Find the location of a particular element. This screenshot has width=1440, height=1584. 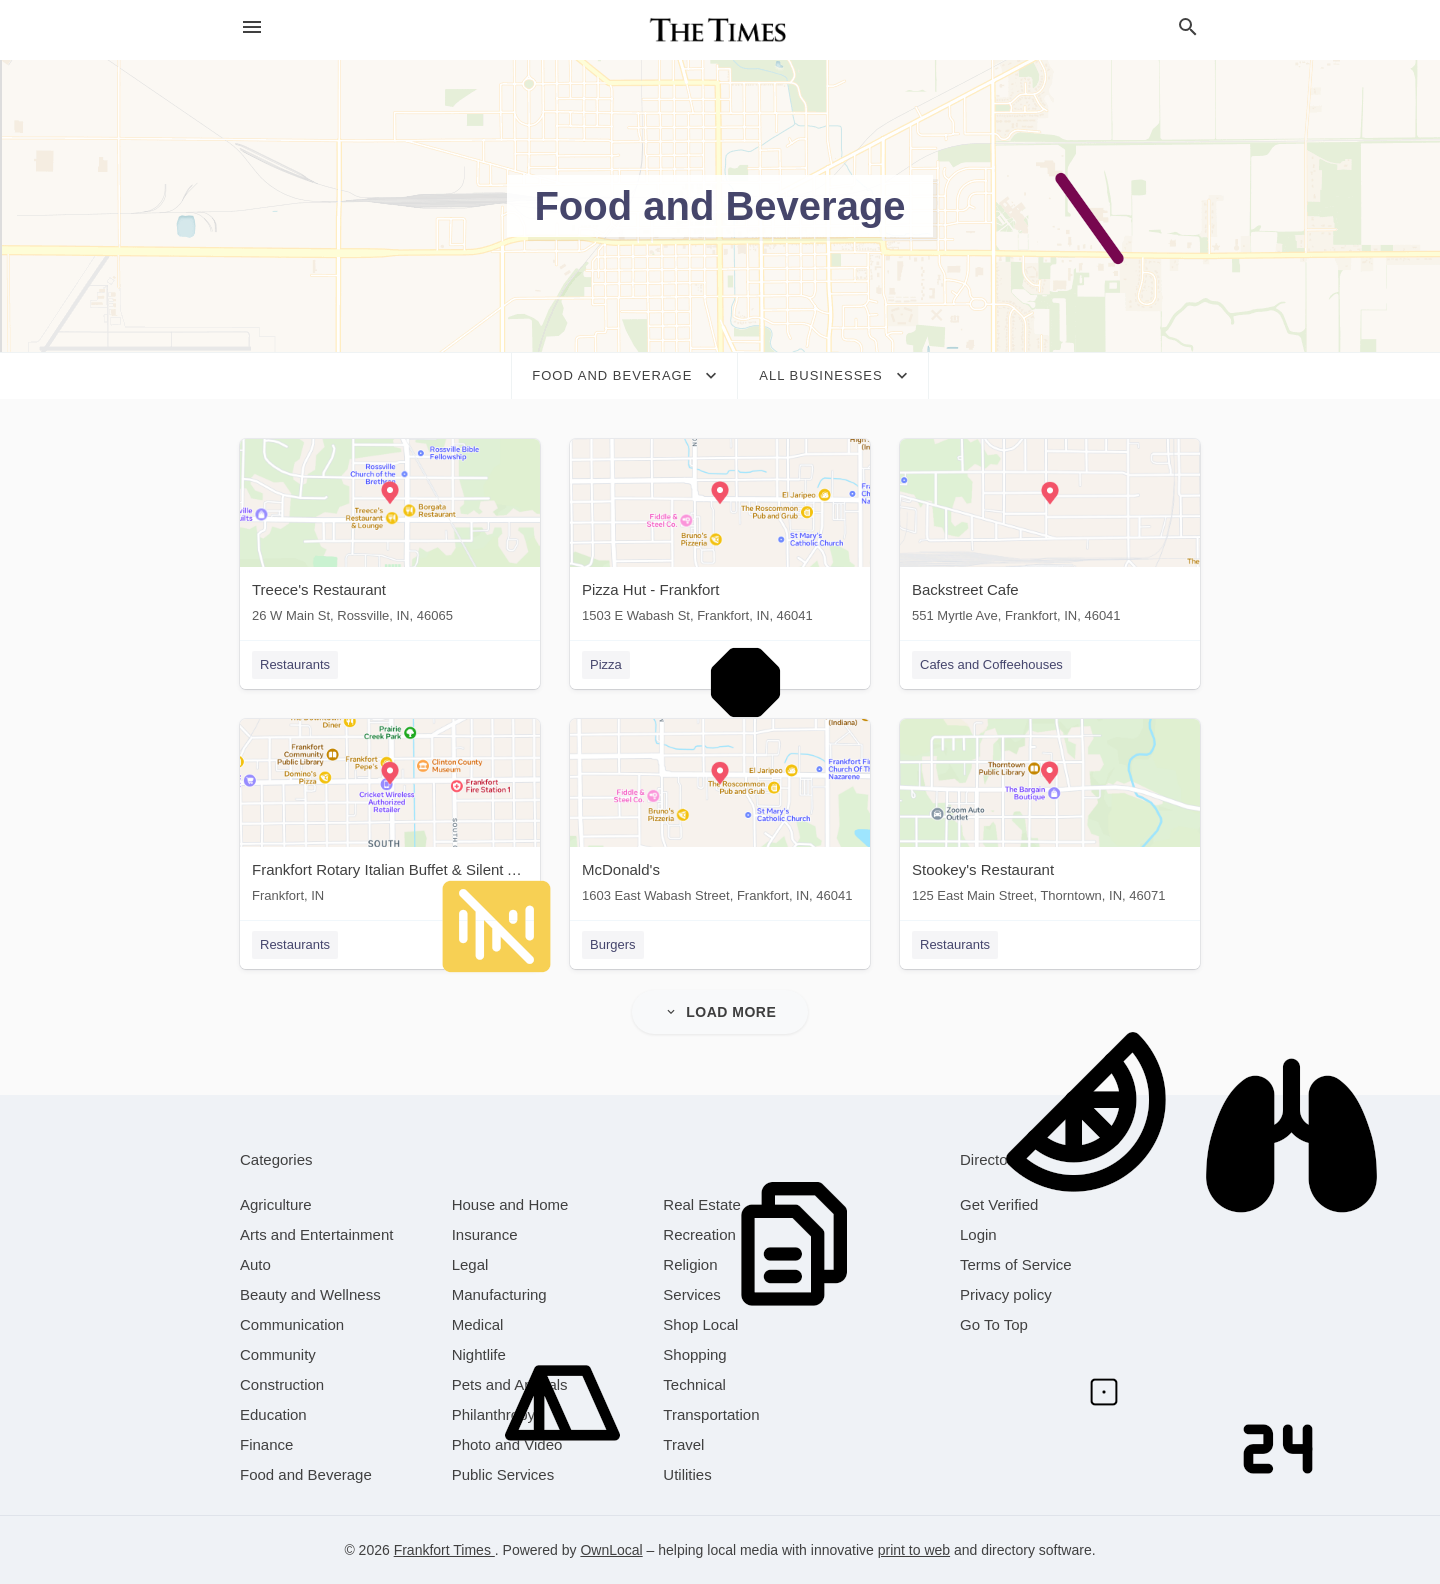

indicates fresh or citrus-related content is located at coordinates (1086, 1112).